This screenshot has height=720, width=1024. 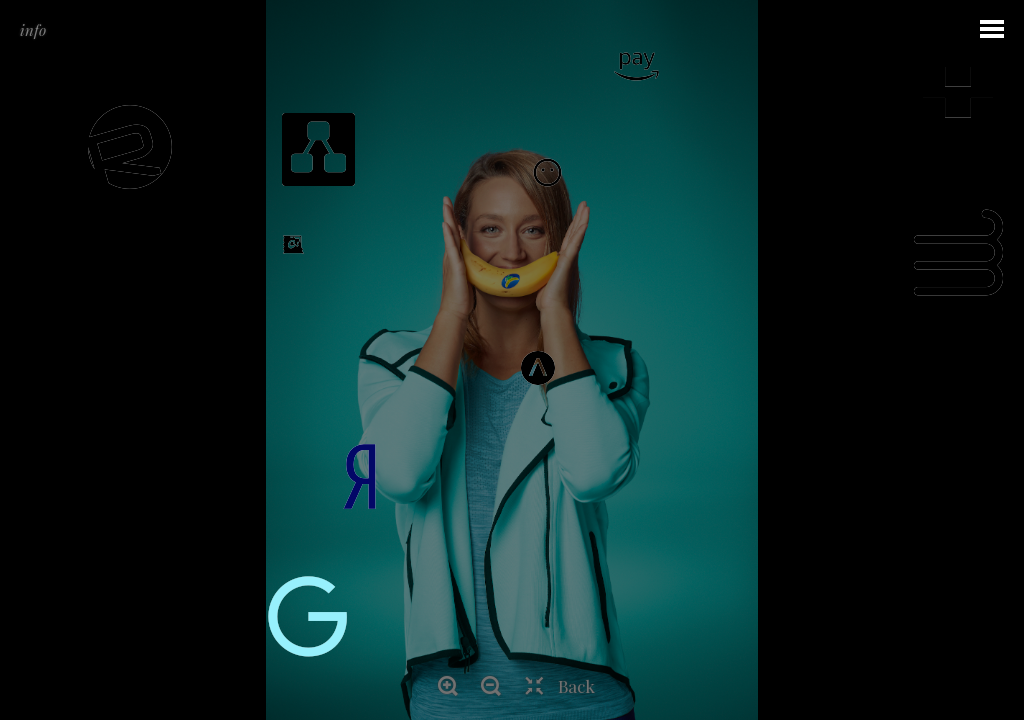 I want to click on indicates a neutral or indifferent reaction, so click(x=547, y=172).